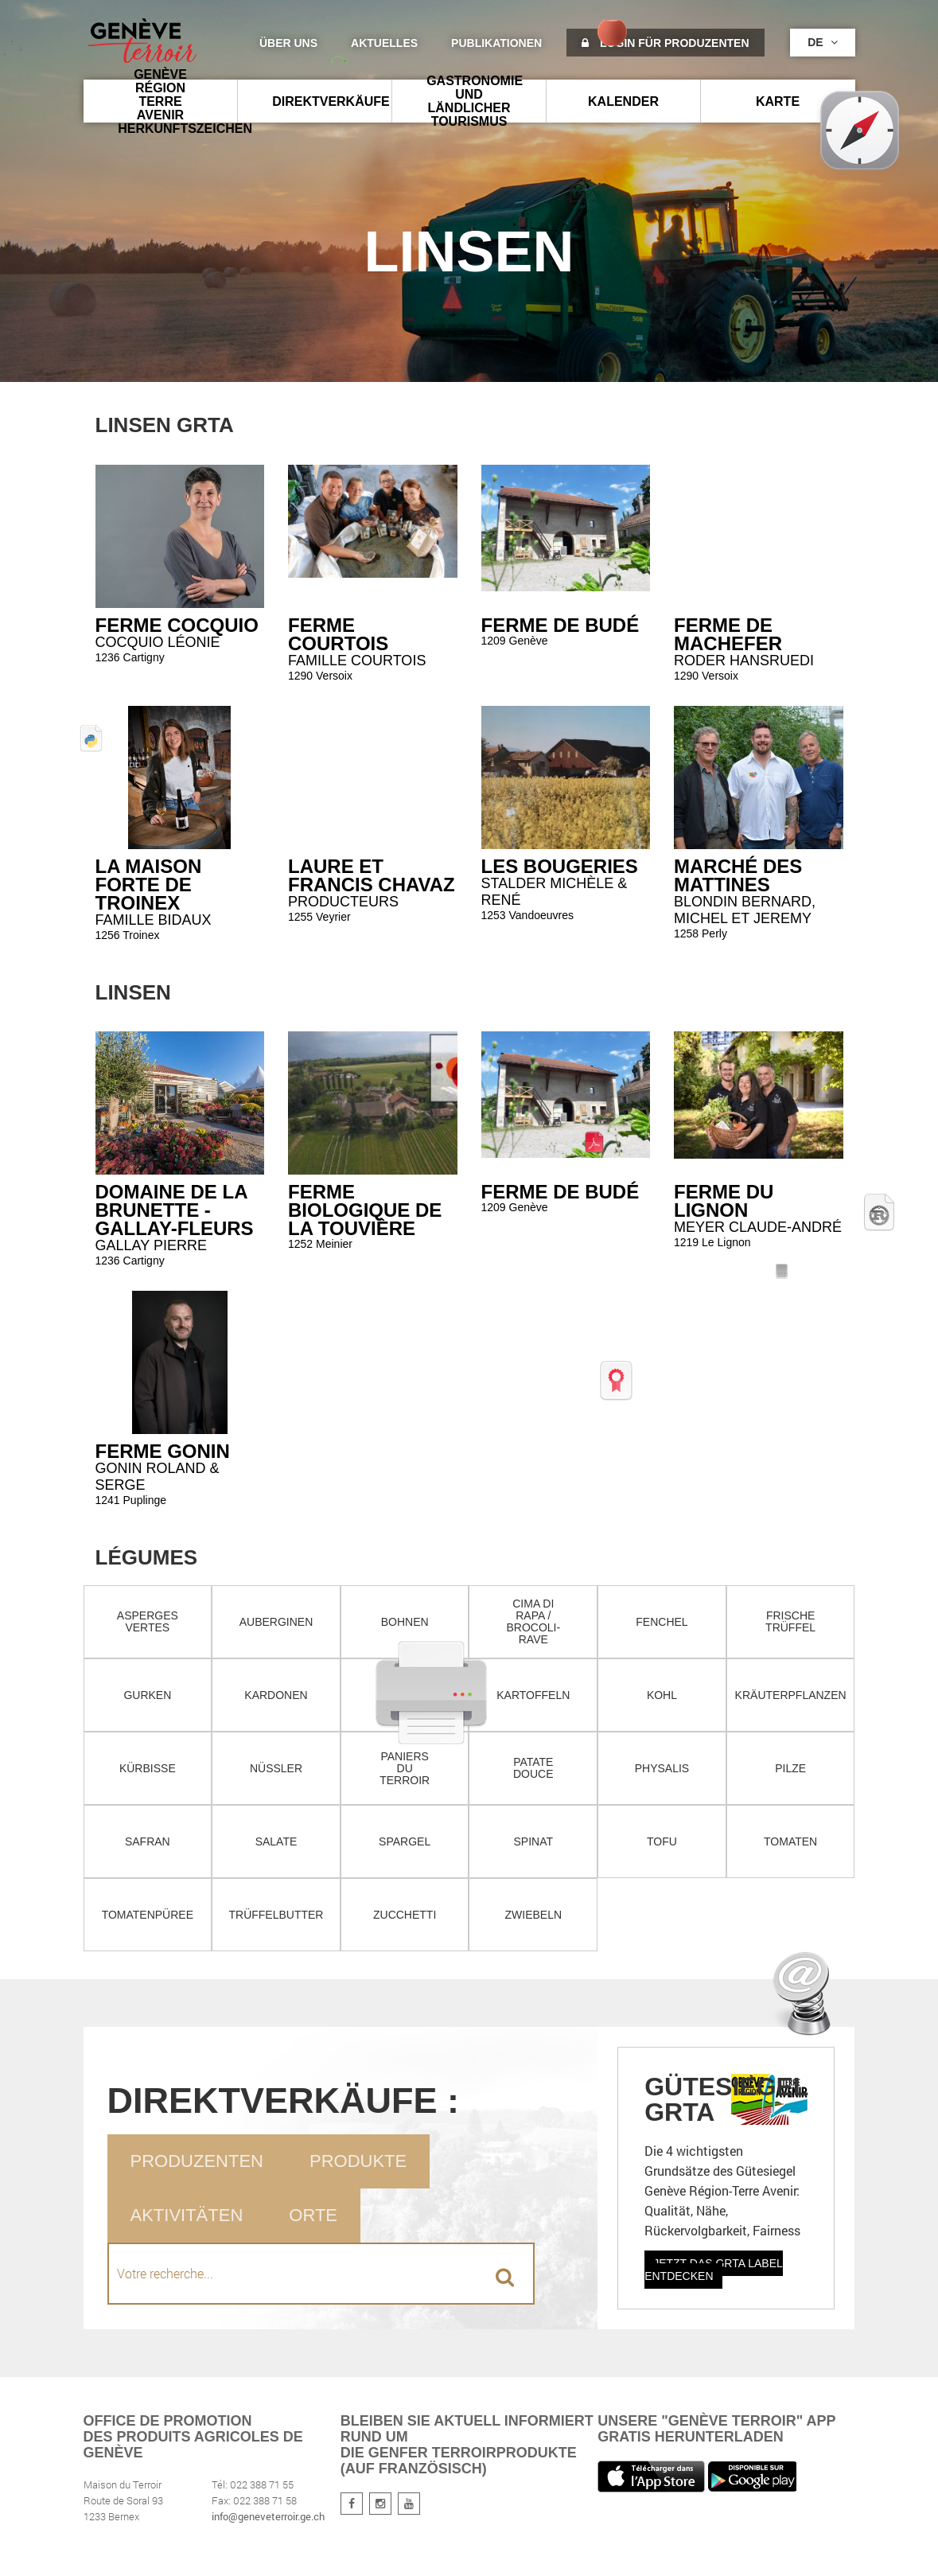 This screenshot has width=938, height=2576. I want to click on a rust programming language source file, so click(879, 1212).